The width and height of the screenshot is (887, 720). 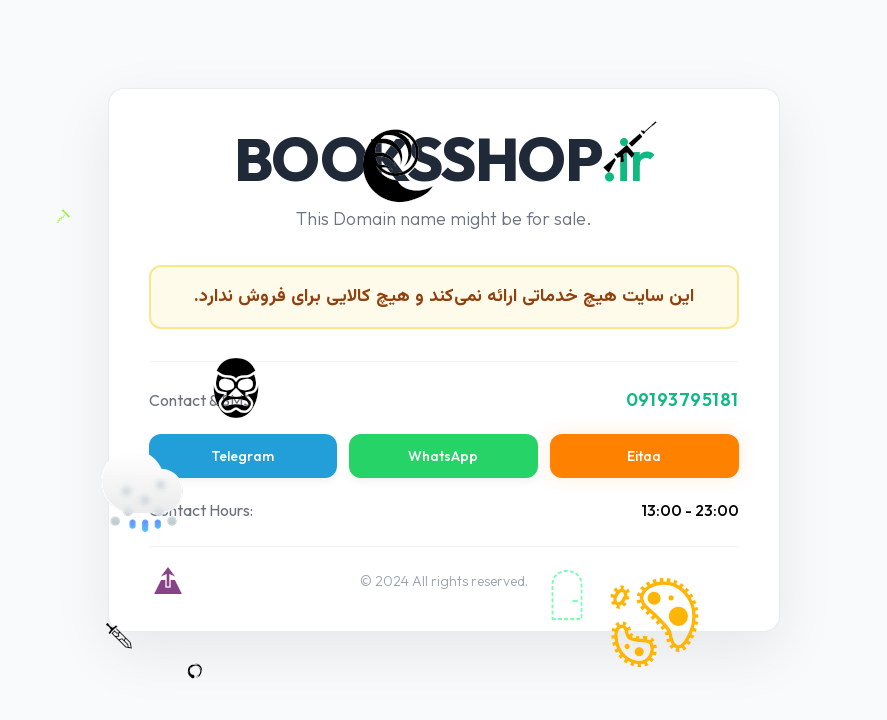 I want to click on select the FN FAL rifle weapon, so click(x=630, y=147).